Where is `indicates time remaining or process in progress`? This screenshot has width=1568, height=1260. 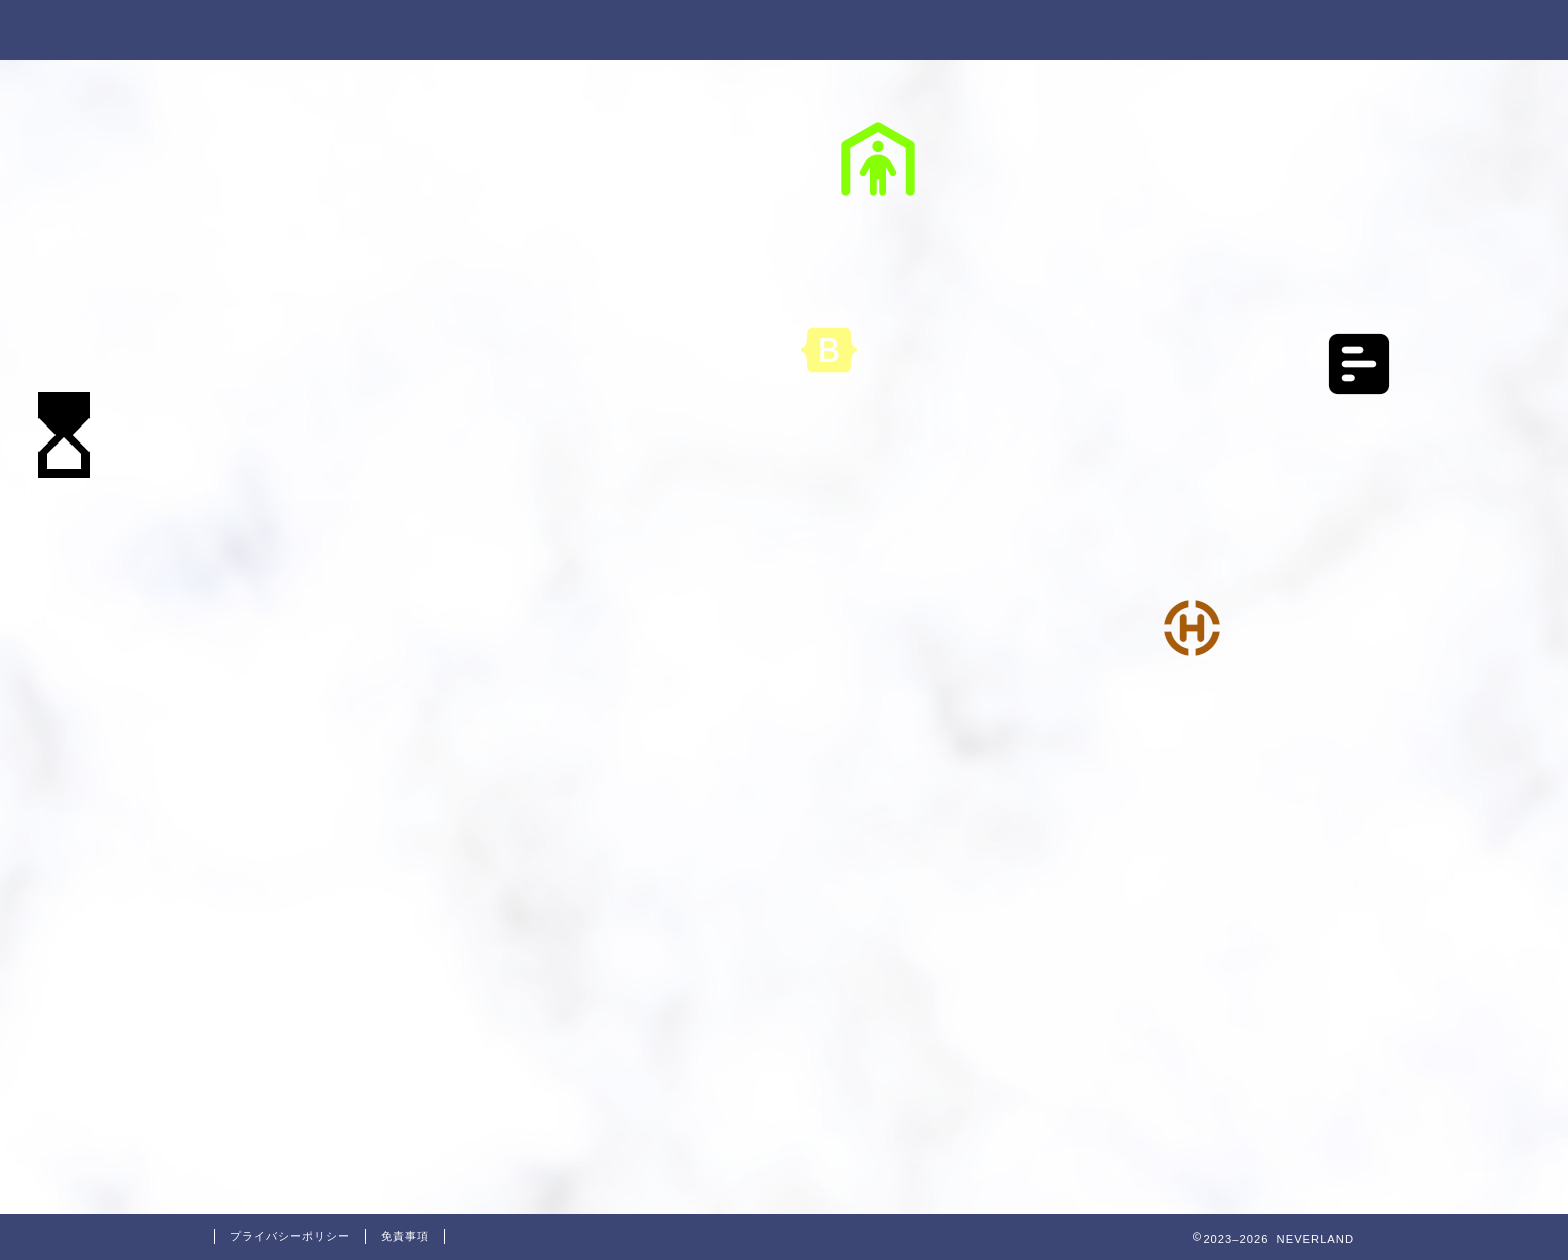 indicates time remaining or process in progress is located at coordinates (64, 435).